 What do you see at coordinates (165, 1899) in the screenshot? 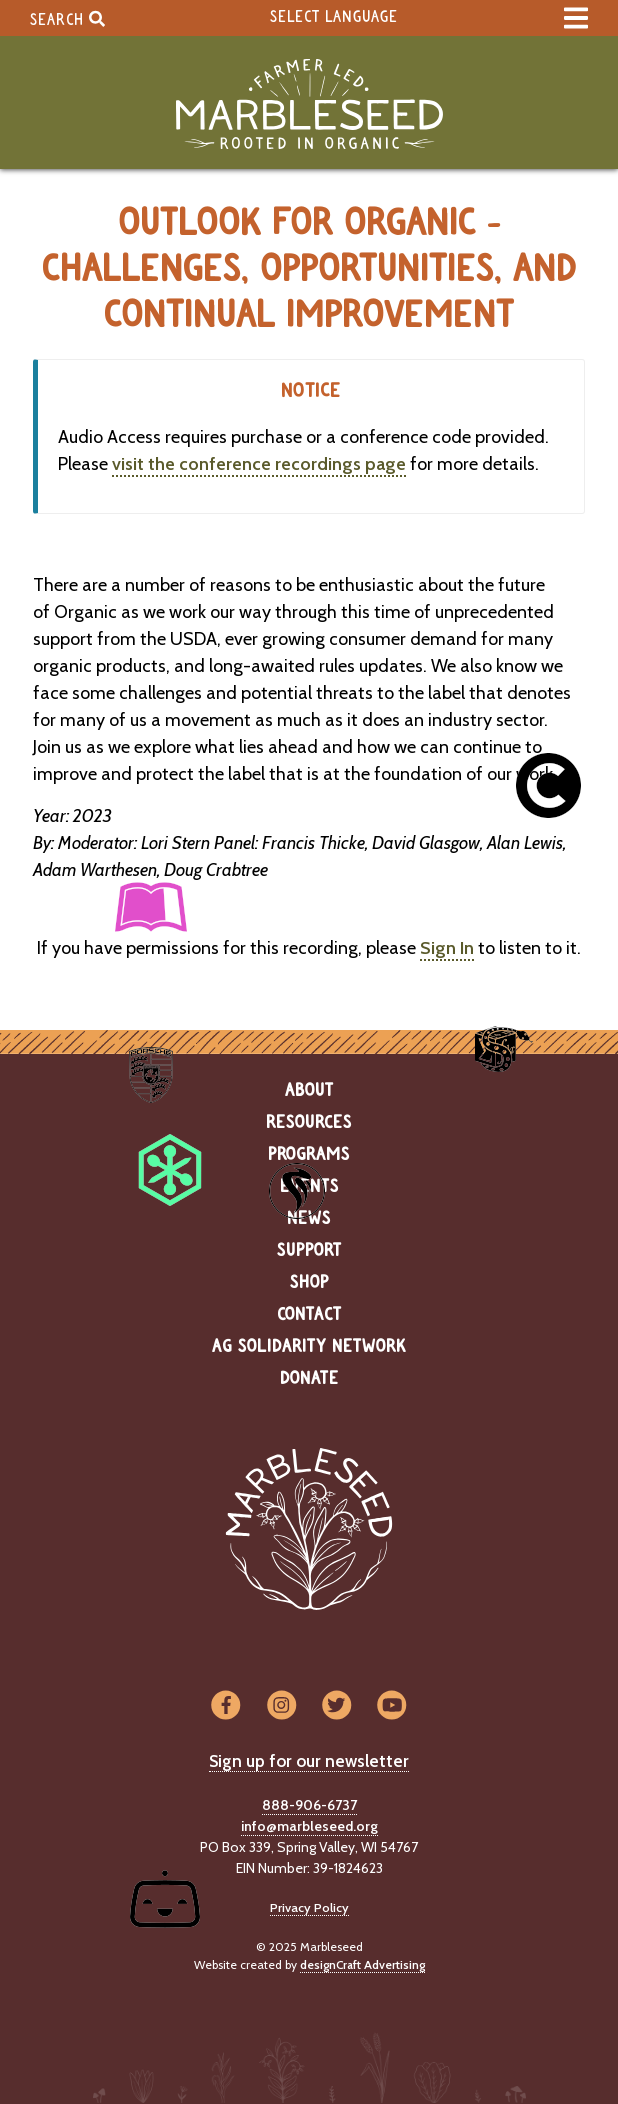
I see `link to Bitrise CI/CD platform` at bounding box center [165, 1899].